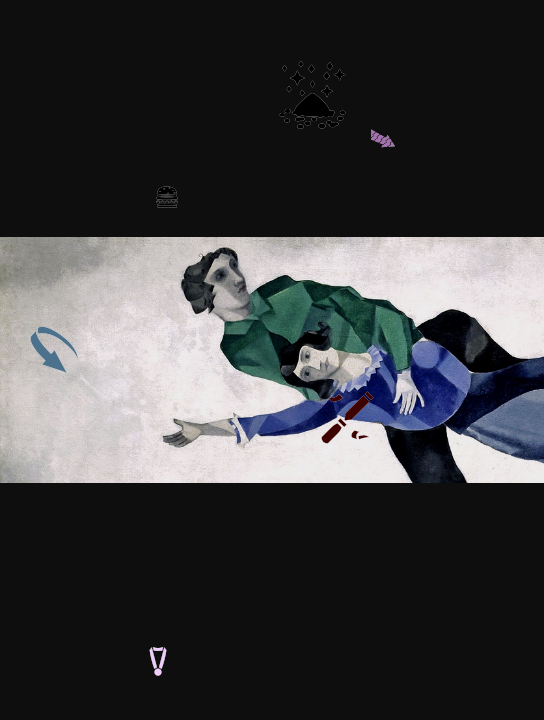 Image resolution: width=544 pixels, height=720 pixels. I want to click on food or restaurant category, so click(167, 197).